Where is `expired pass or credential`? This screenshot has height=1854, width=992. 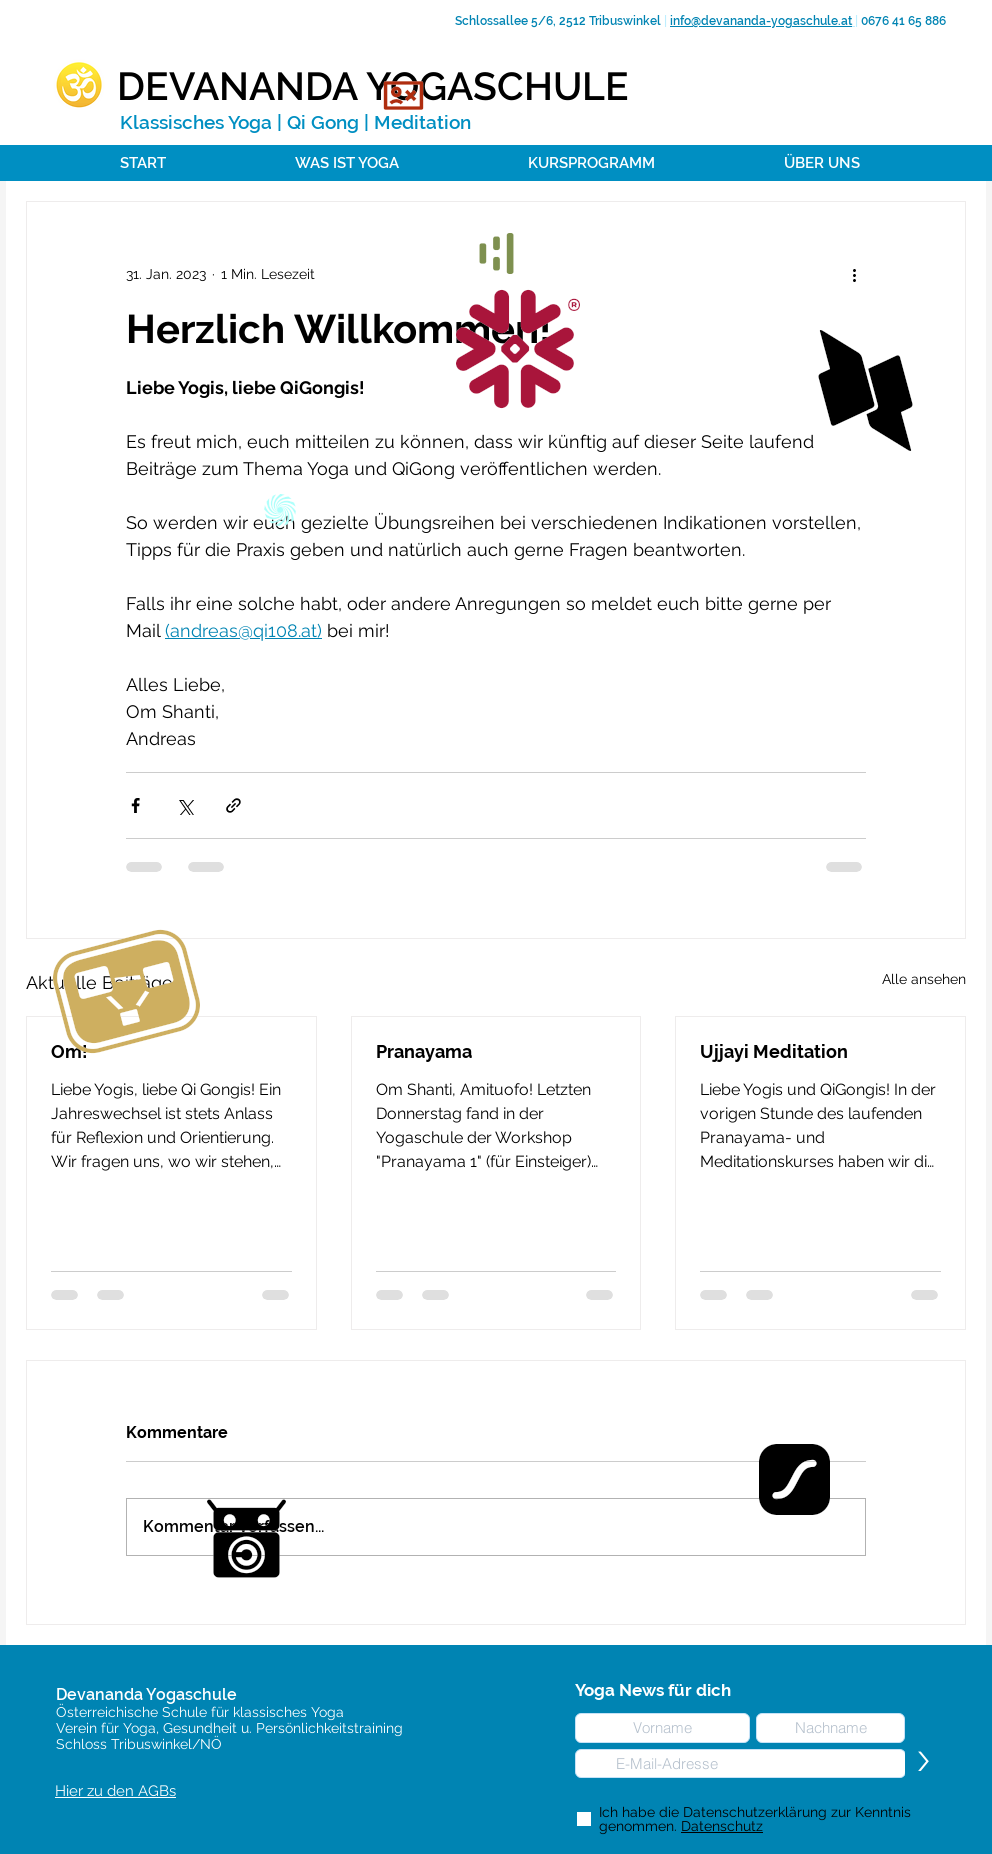
expired pass or credential is located at coordinates (403, 95).